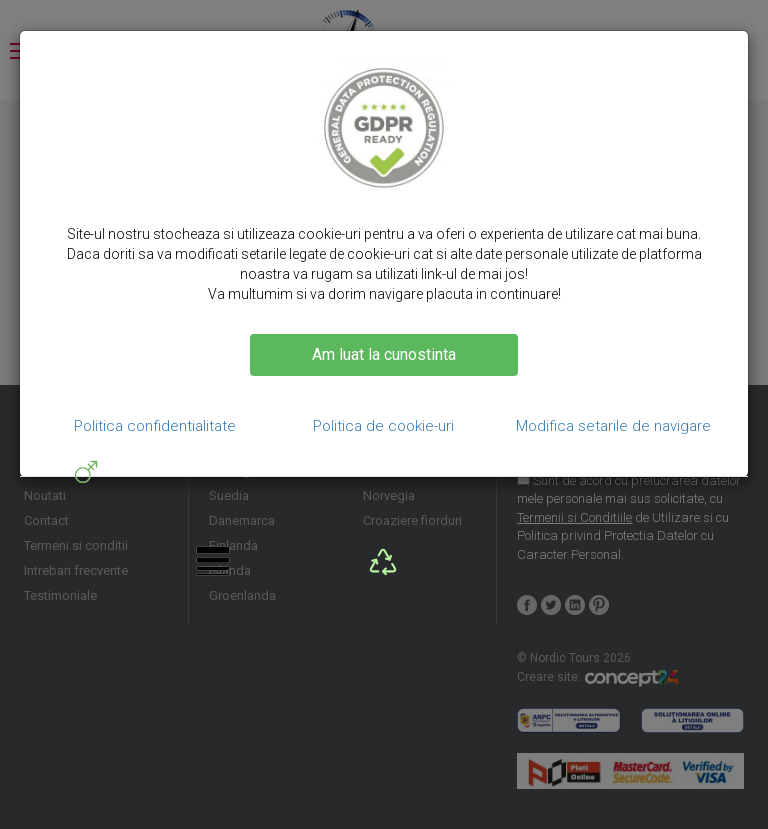  Describe the element at coordinates (213, 561) in the screenshot. I see `adjust line thickness or stroke weight` at that location.